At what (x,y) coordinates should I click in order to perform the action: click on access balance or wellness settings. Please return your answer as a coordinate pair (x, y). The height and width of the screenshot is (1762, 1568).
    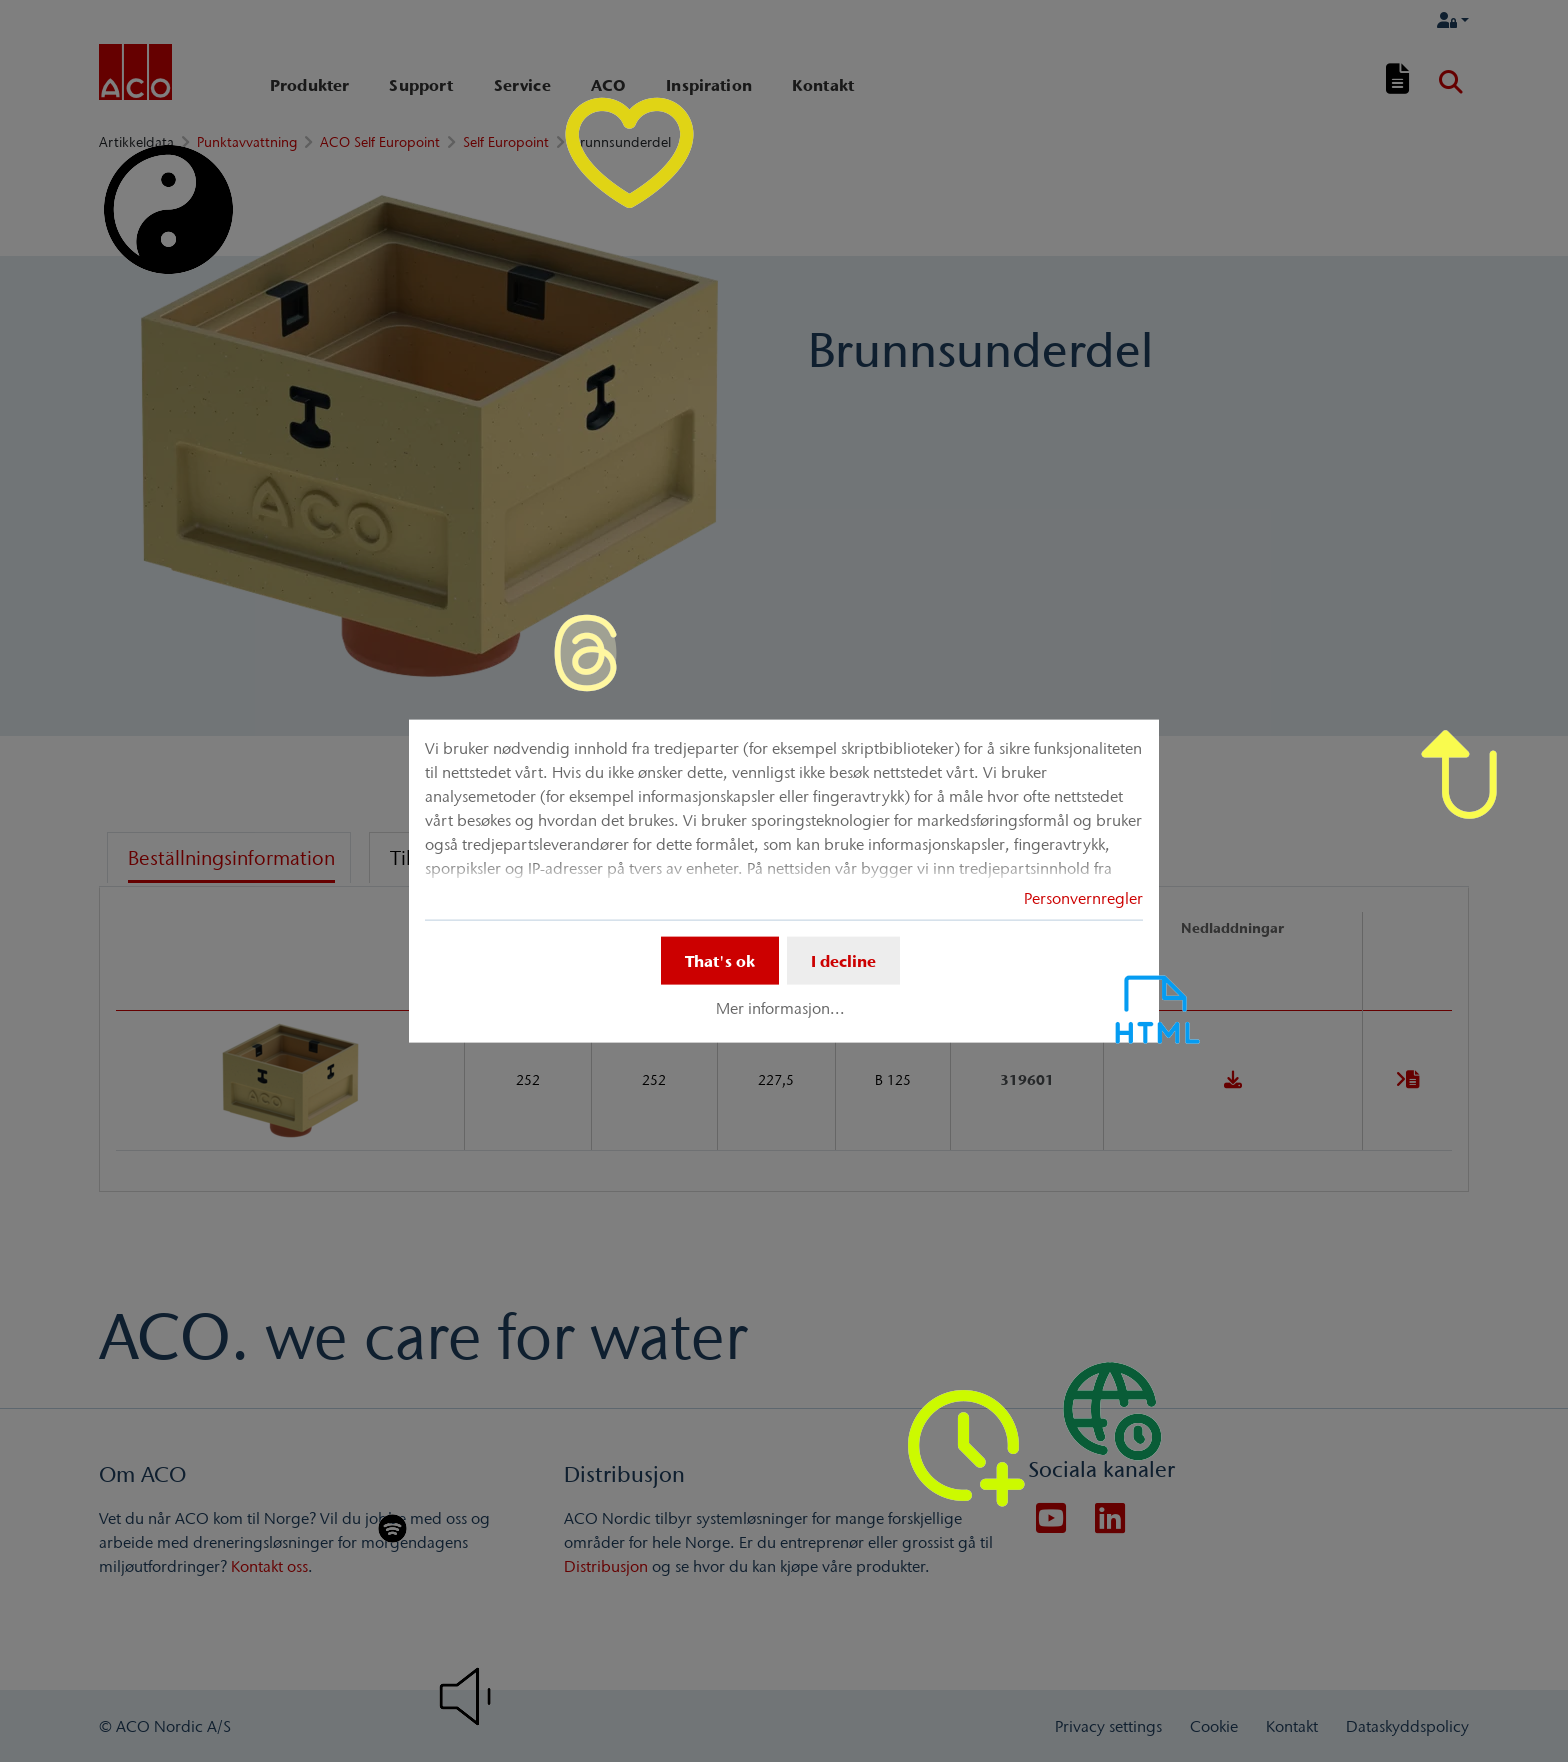
    Looking at the image, I should click on (168, 209).